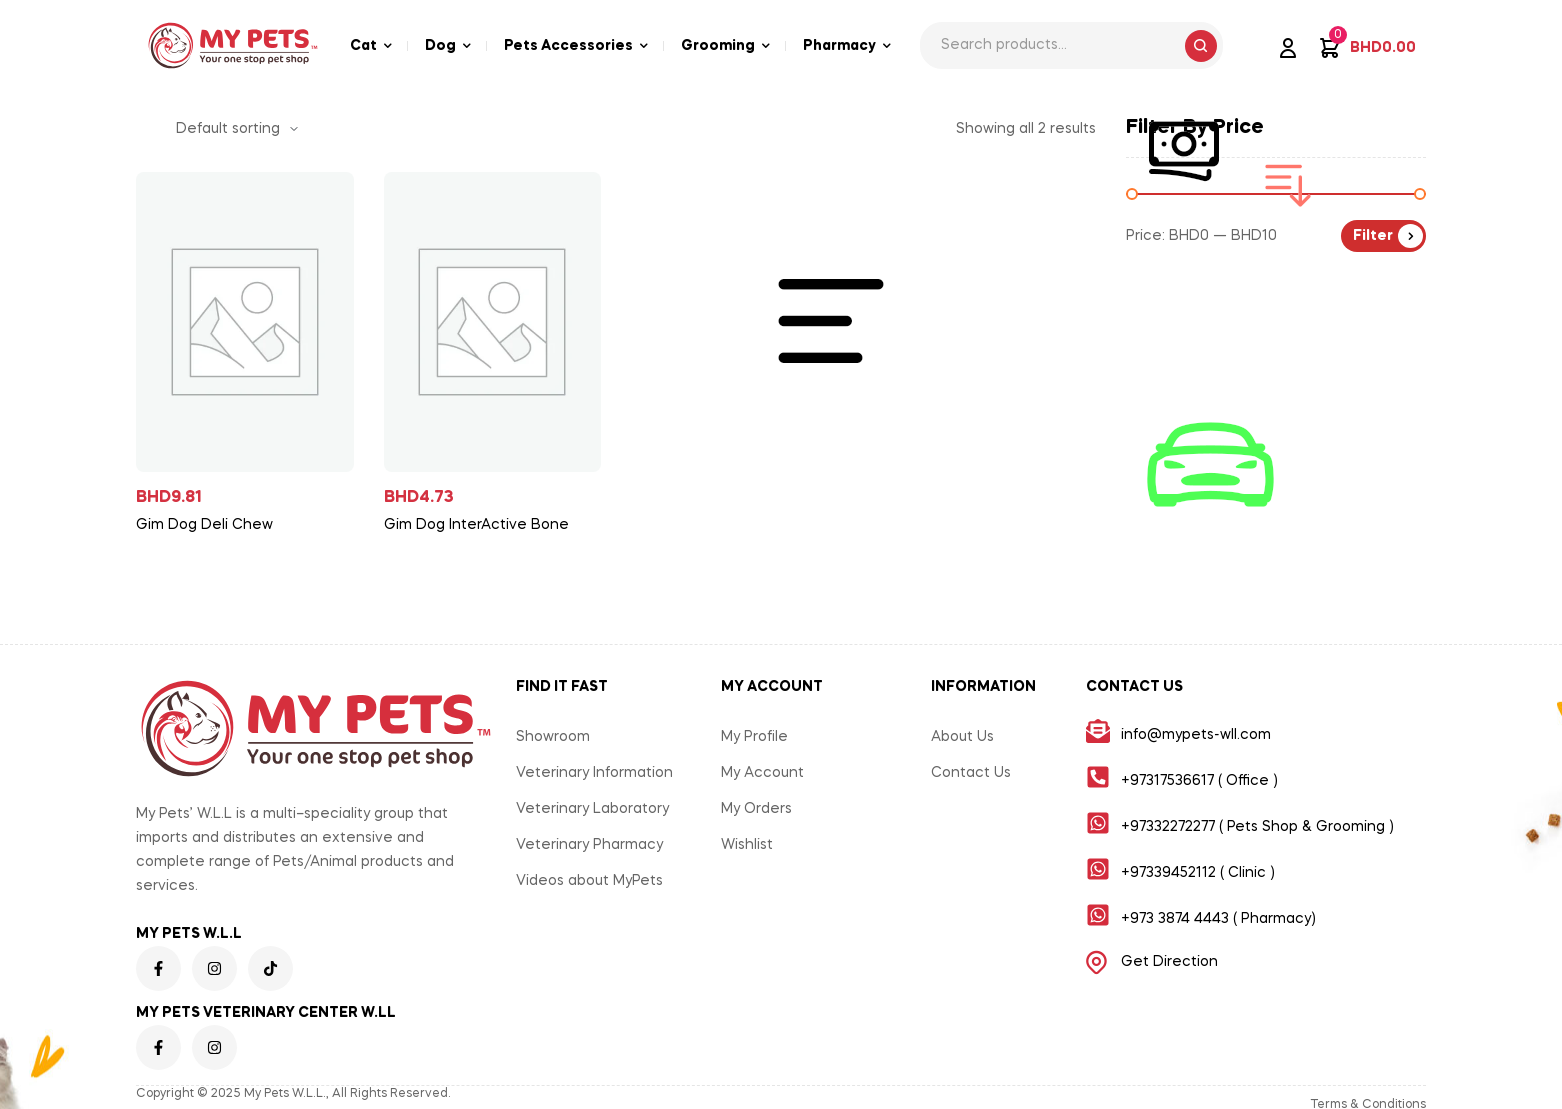 This screenshot has height=1109, width=1562. What do you see at coordinates (1288, 184) in the screenshot?
I see `sort list in descending order` at bounding box center [1288, 184].